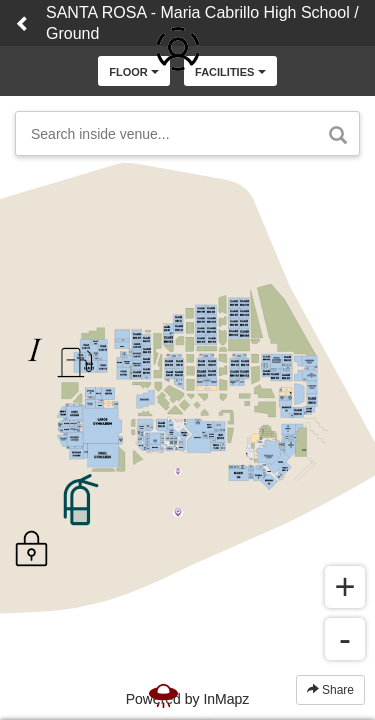 This screenshot has width=375, height=720. I want to click on access fire safety information, so click(78, 500).